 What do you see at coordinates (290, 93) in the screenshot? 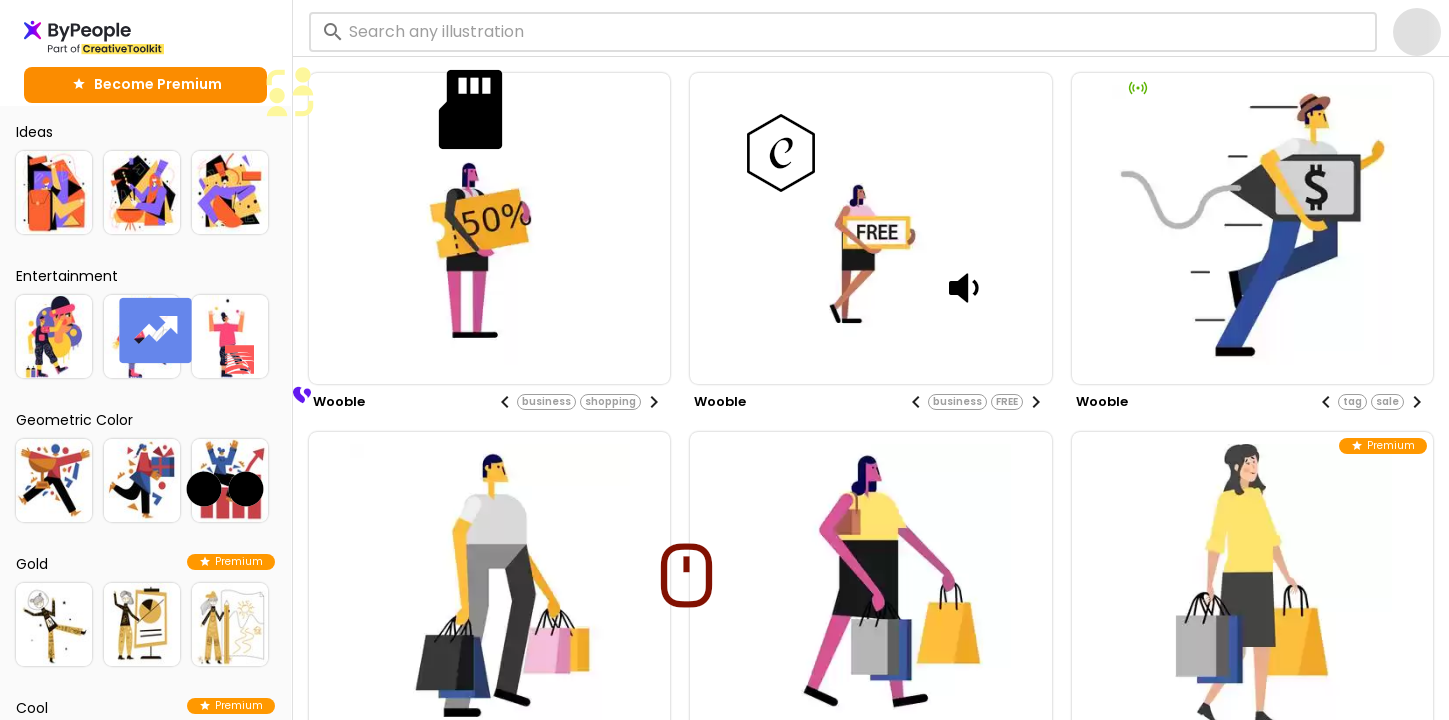
I see `peer-to-peer transfer or payment` at bounding box center [290, 93].